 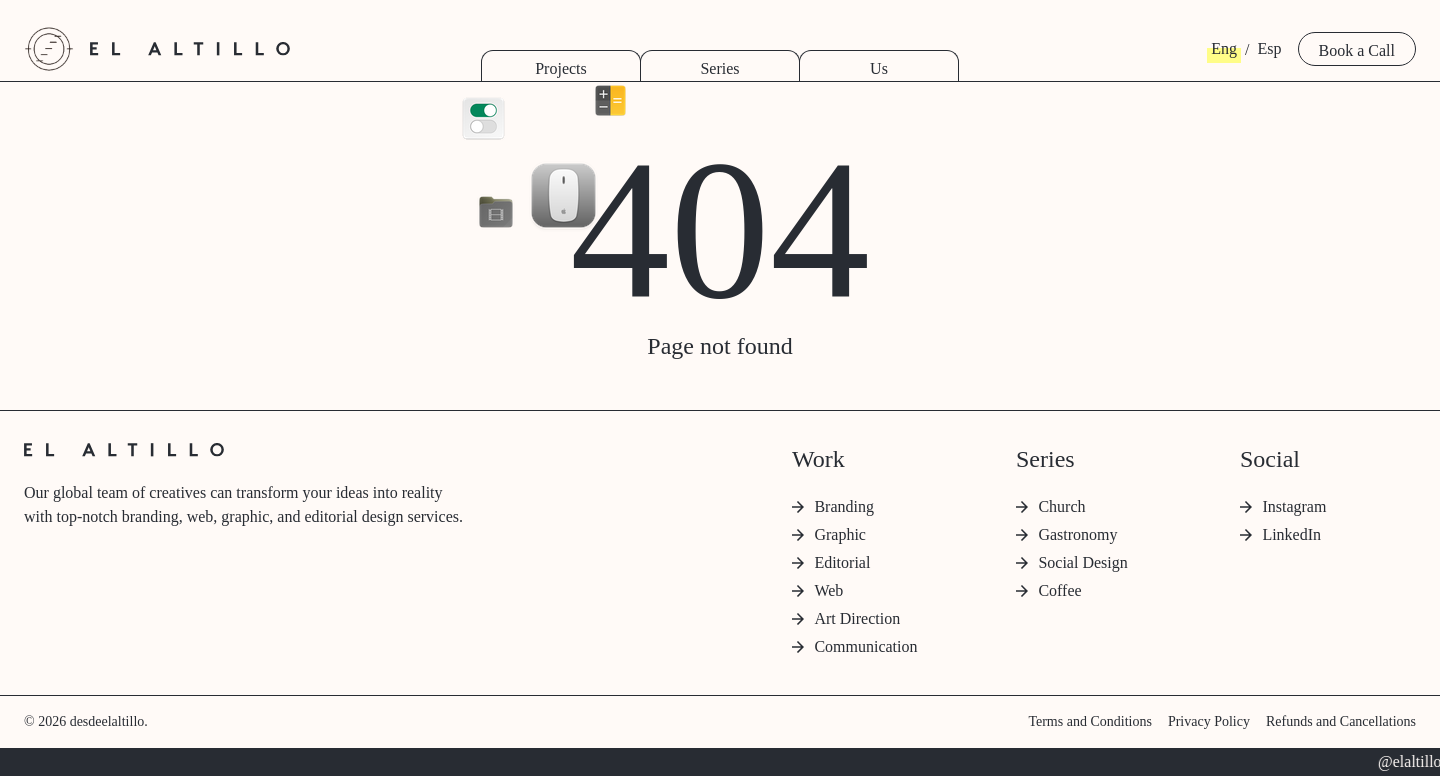 What do you see at coordinates (483, 118) in the screenshot?
I see `open gnome tweaks to customize desktop settings` at bounding box center [483, 118].